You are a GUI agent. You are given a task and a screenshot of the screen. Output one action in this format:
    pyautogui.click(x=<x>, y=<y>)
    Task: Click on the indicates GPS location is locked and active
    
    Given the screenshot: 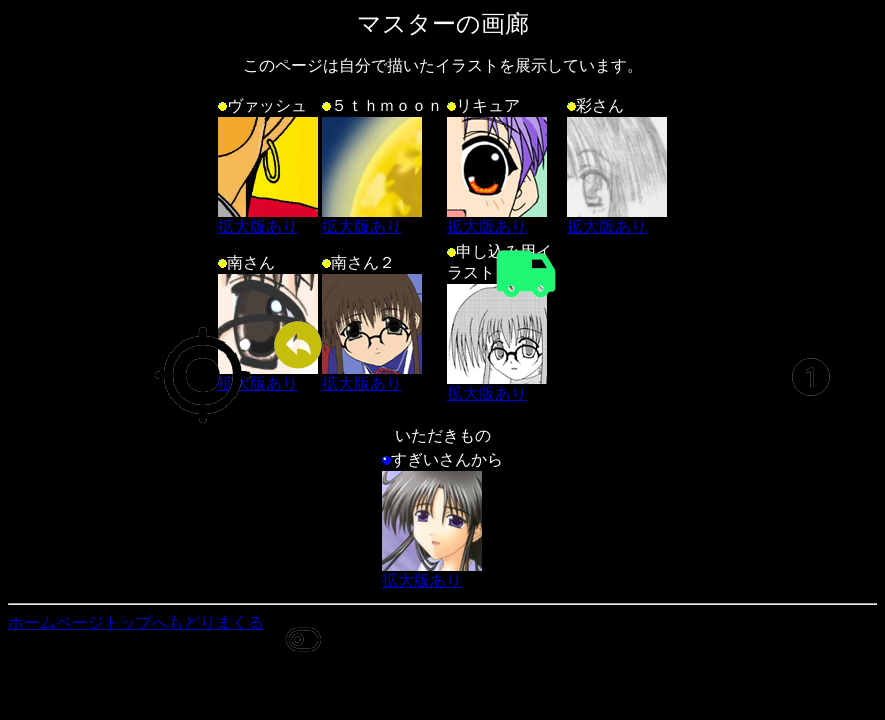 What is the action you would take?
    pyautogui.click(x=203, y=375)
    